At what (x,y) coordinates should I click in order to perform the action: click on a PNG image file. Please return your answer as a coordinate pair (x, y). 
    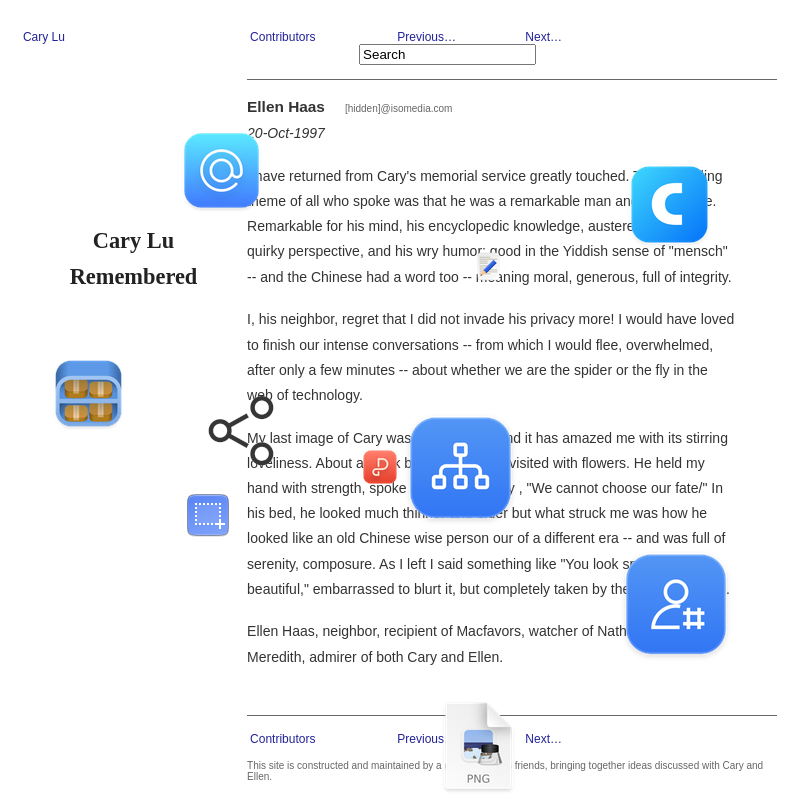
    Looking at the image, I should click on (478, 747).